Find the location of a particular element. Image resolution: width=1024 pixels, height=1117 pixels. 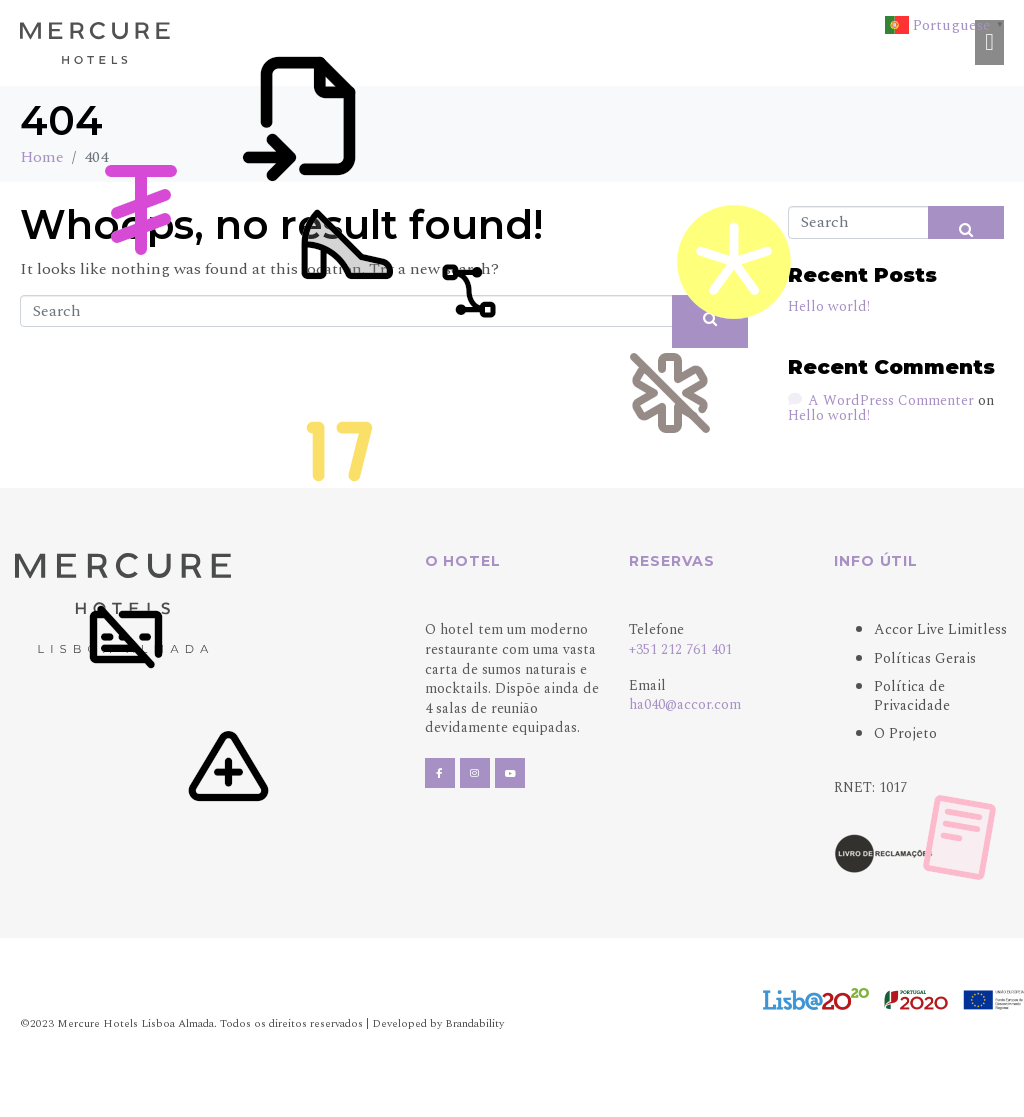

view your resume or CV is located at coordinates (959, 837).